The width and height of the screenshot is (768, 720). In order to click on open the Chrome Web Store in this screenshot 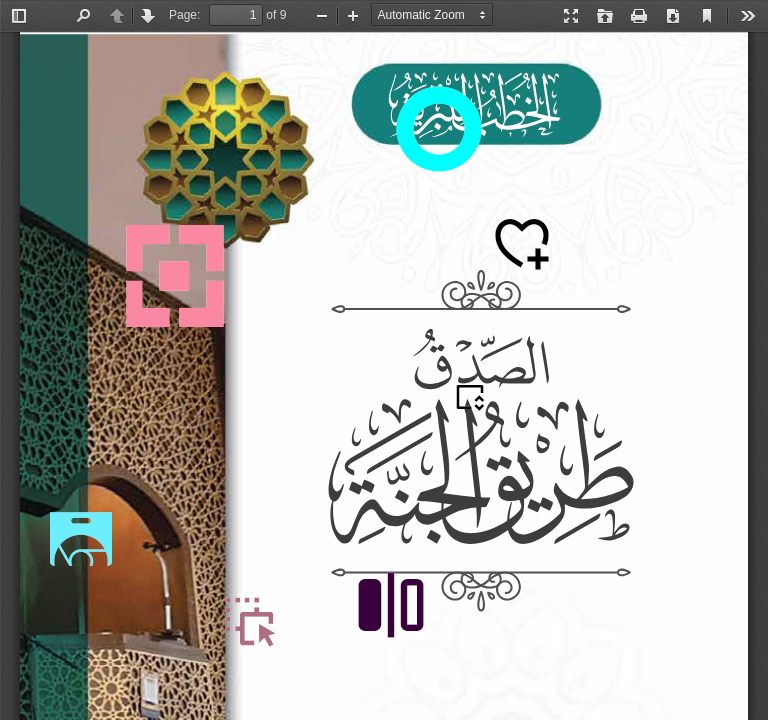, I will do `click(81, 539)`.